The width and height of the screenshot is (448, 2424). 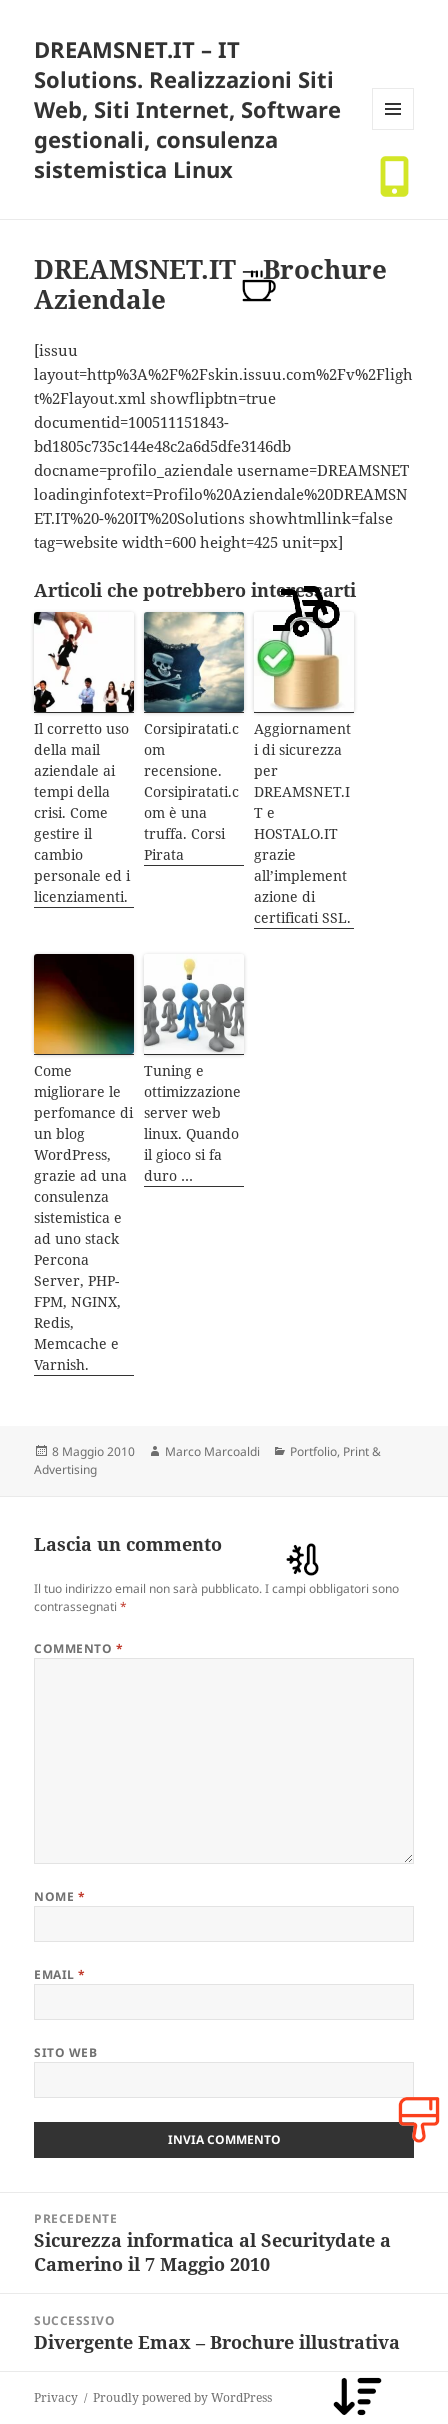 What do you see at coordinates (306, 611) in the screenshot?
I see `view bike and scooter rental options` at bounding box center [306, 611].